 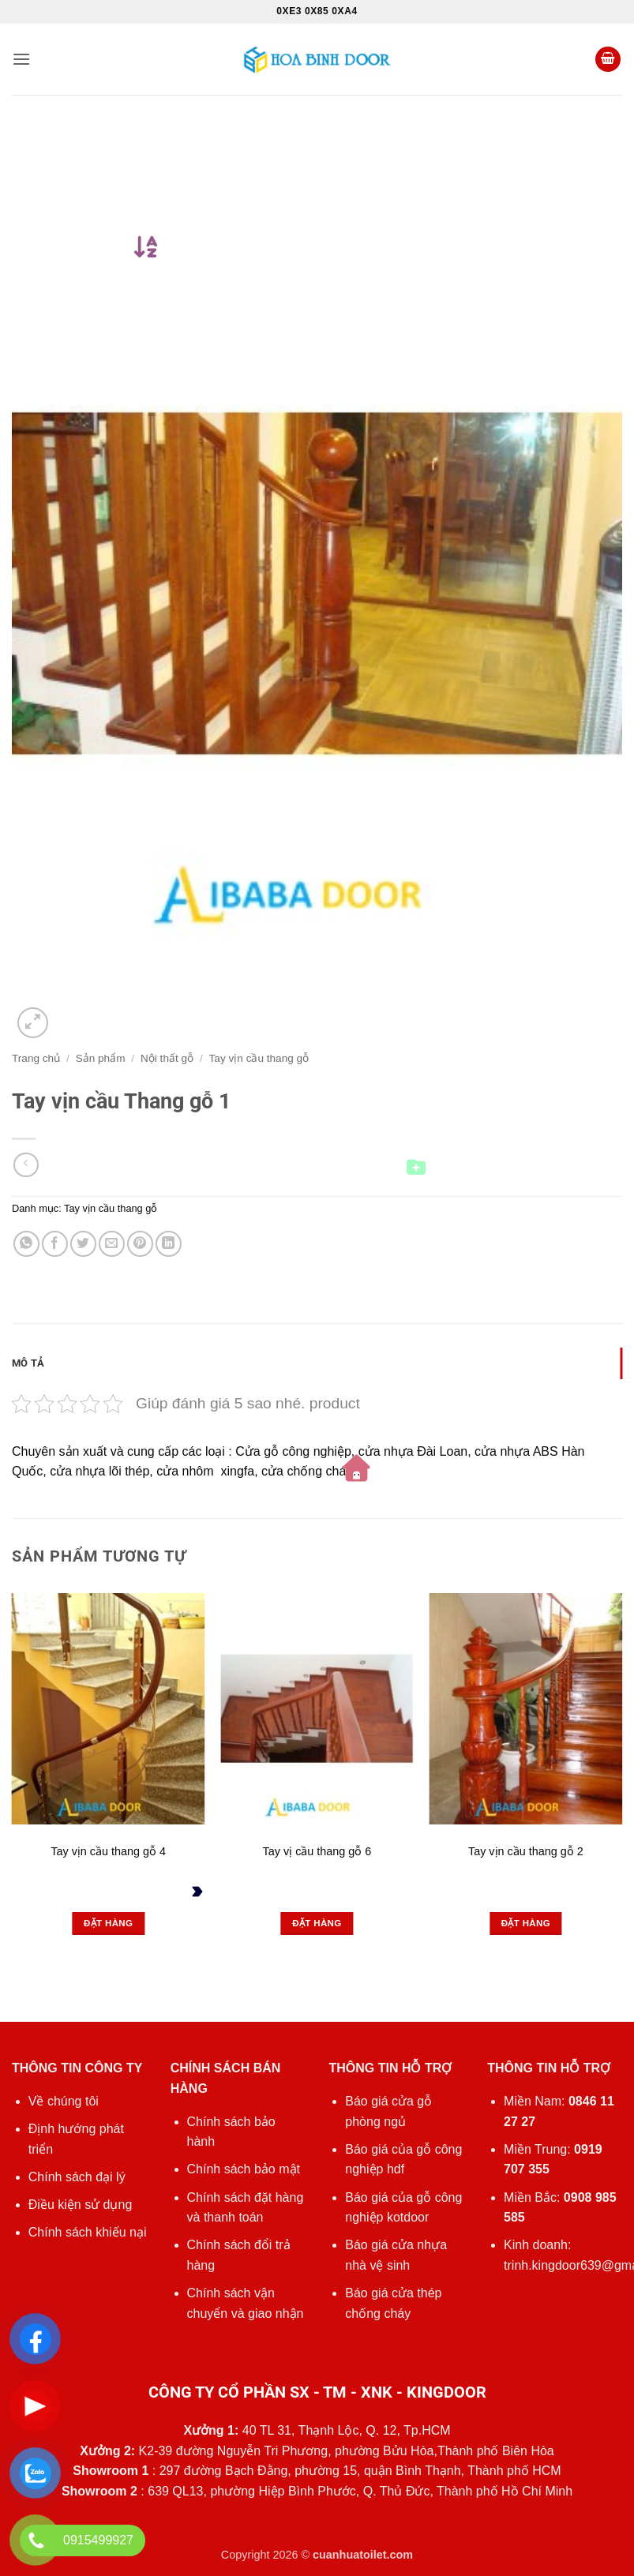 What do you see at coordinates (197, 1892) in the screenshot?
I see `navigate to the next item or step` at bounding box center [197, 1892].